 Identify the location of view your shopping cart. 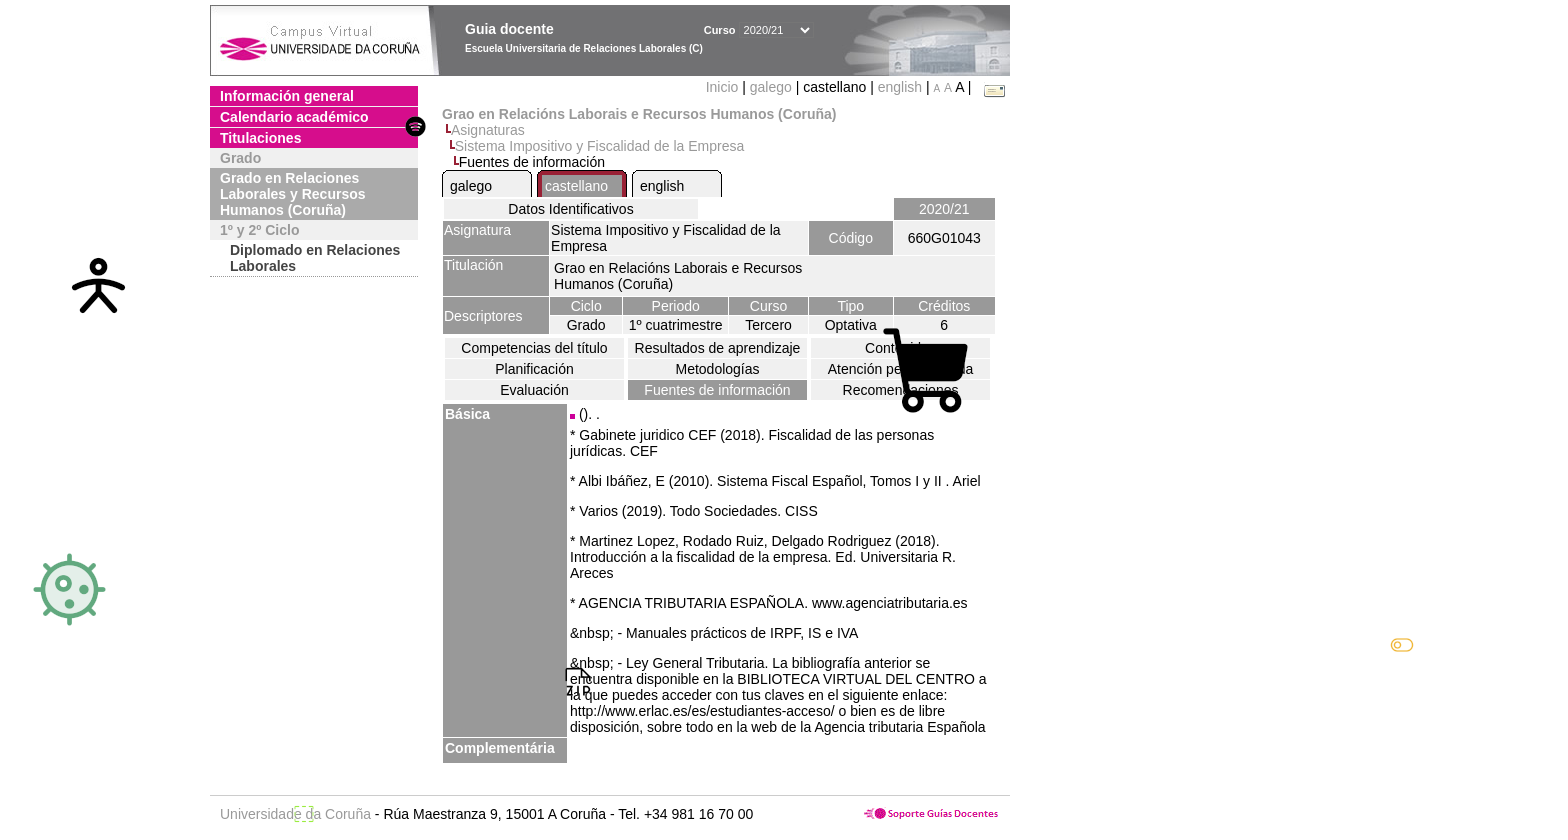
(927, 372).